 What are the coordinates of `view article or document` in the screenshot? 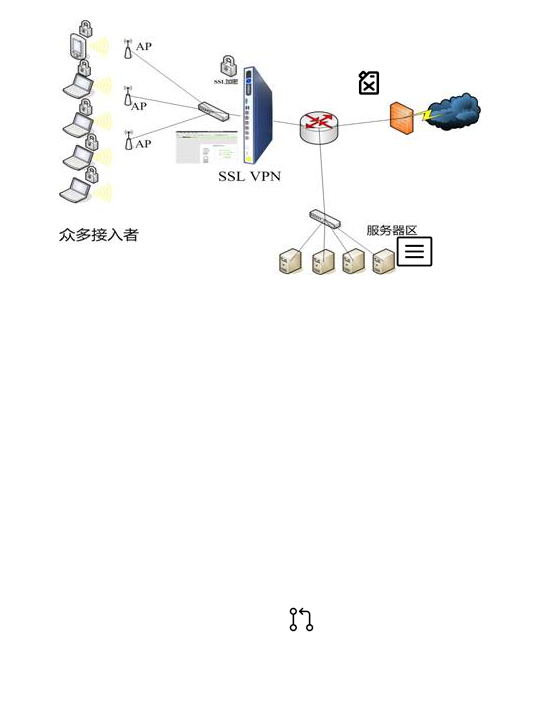 It's located at (414, 251).